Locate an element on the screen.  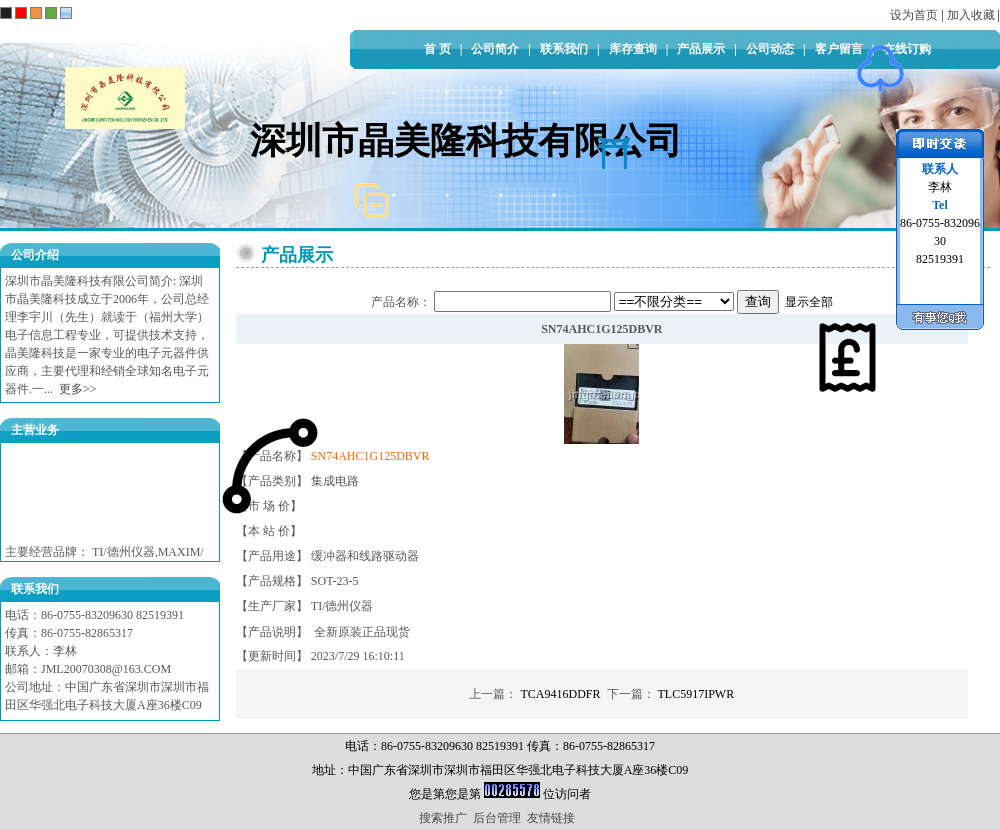
draw a curved path or bezier line is located at coordinates (270, 466).